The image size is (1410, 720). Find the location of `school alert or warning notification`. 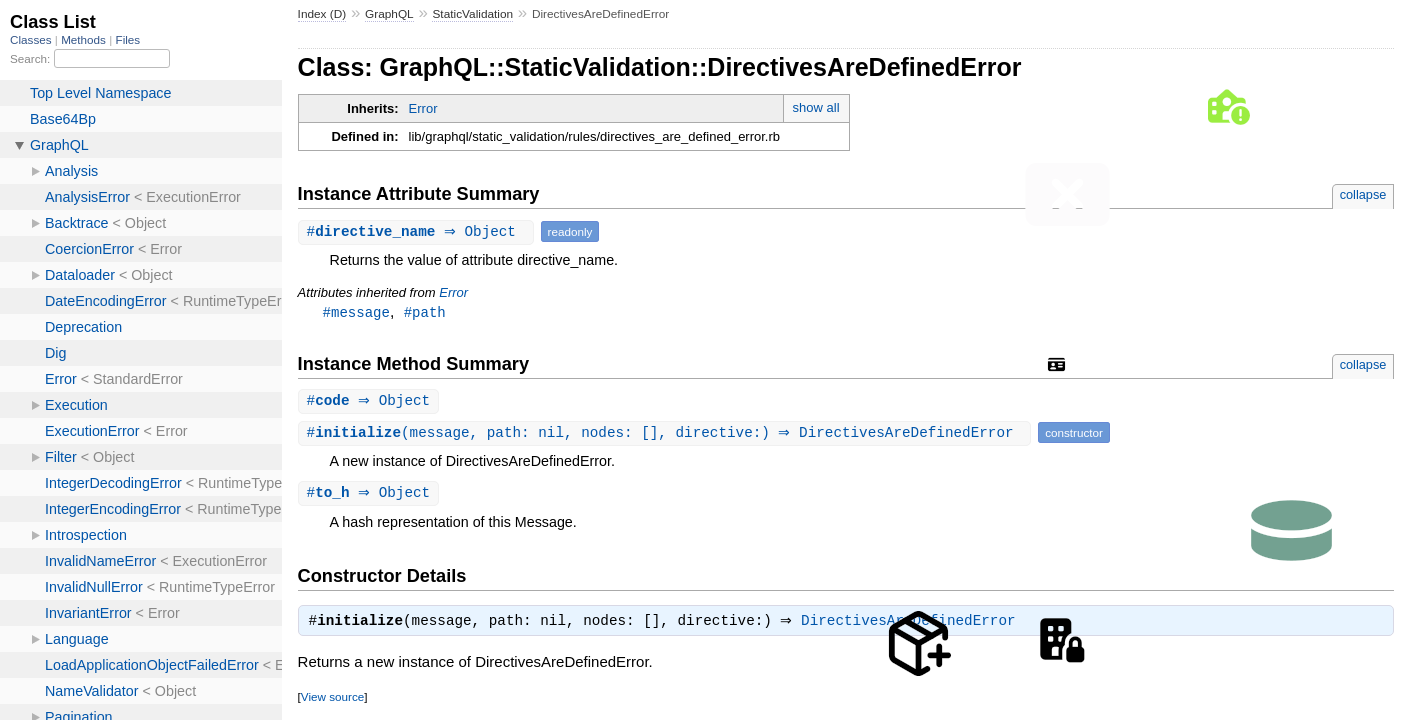

school alert or warning notification is located at coordinates (1229, 106).